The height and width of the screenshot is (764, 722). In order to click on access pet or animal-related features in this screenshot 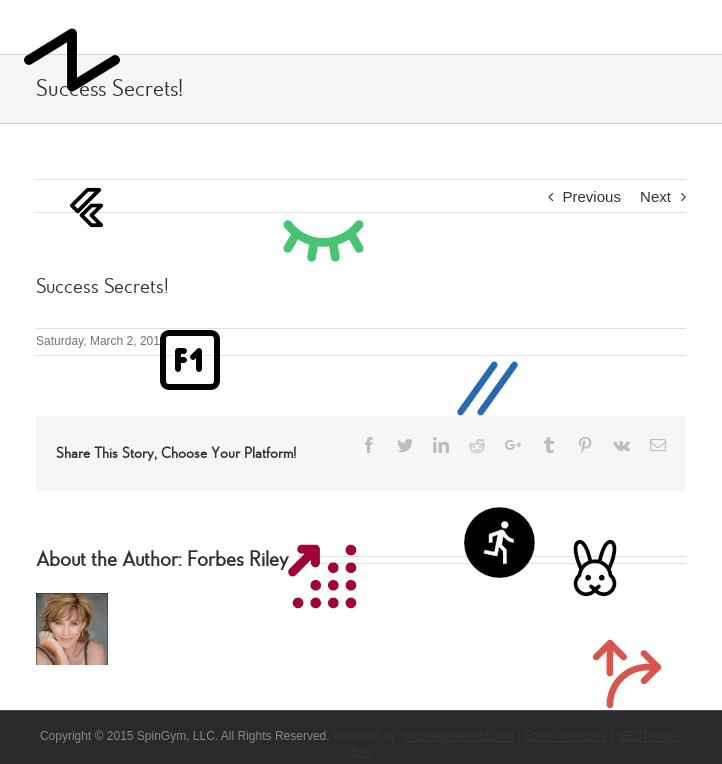, I will do `click(595, 569)`.